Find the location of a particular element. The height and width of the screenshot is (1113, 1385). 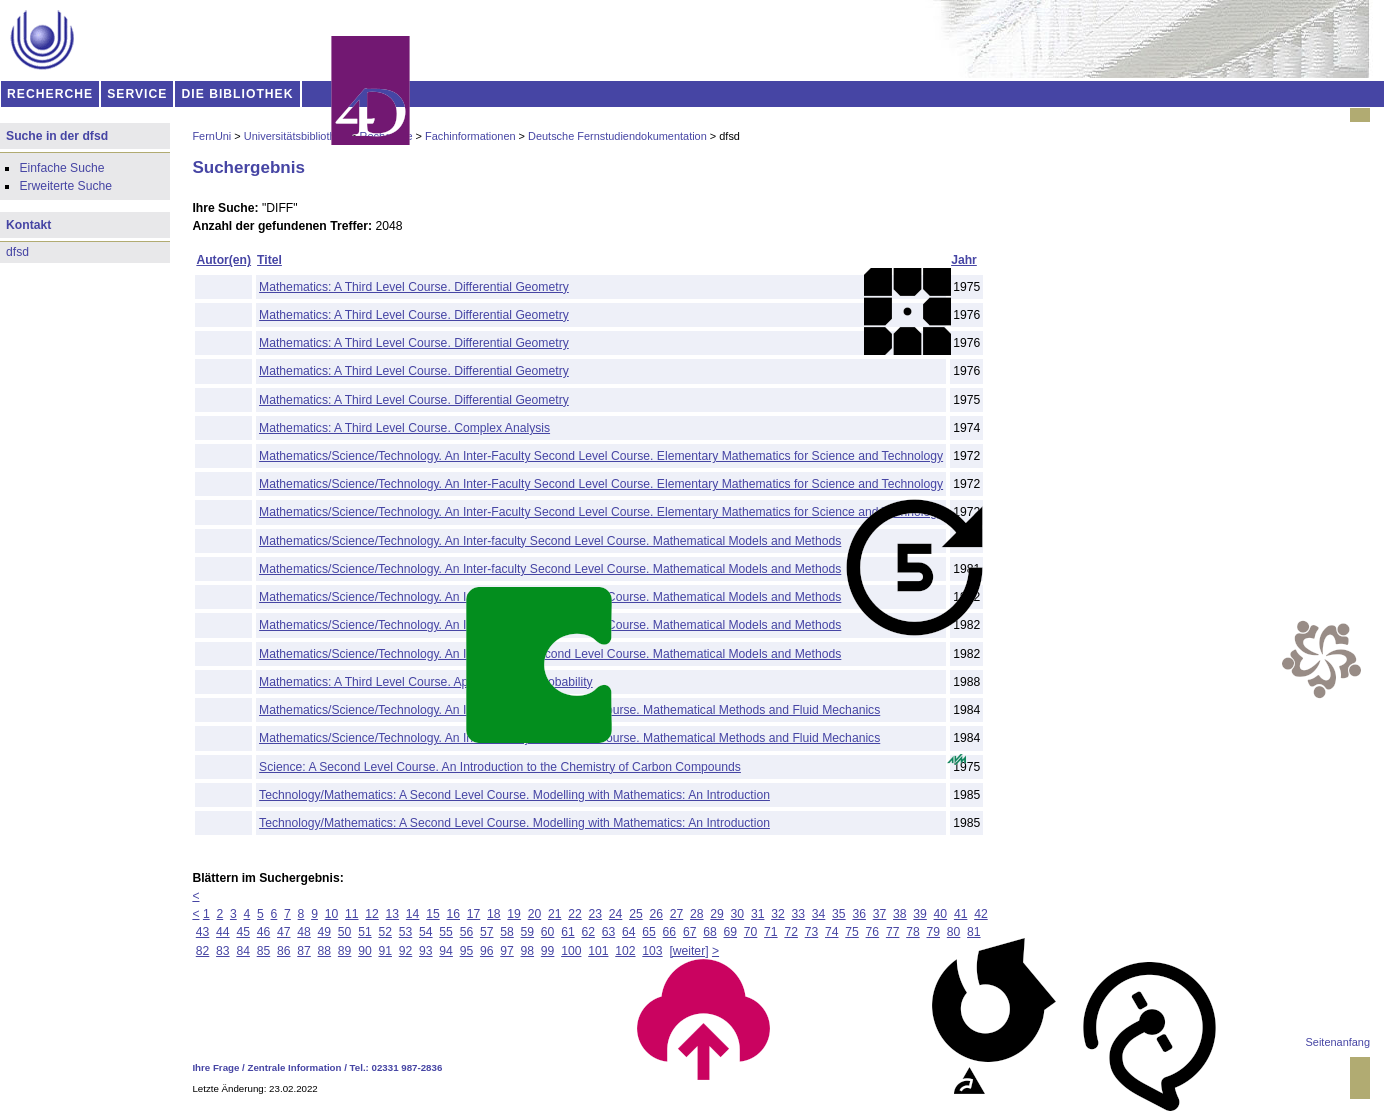

open coda document is located at coordinates (539, 665).